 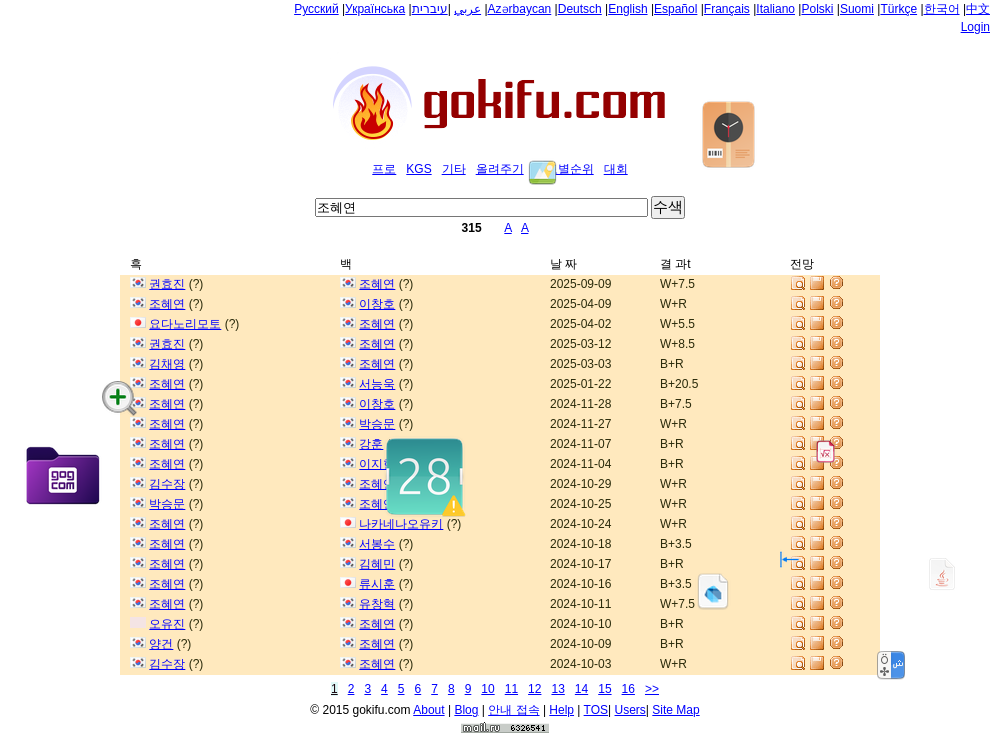 What do you see at coordinates (424, 476) in the screenshot?
I see `indicates an upcoming appointment or event` at bounding box center [424, 476].